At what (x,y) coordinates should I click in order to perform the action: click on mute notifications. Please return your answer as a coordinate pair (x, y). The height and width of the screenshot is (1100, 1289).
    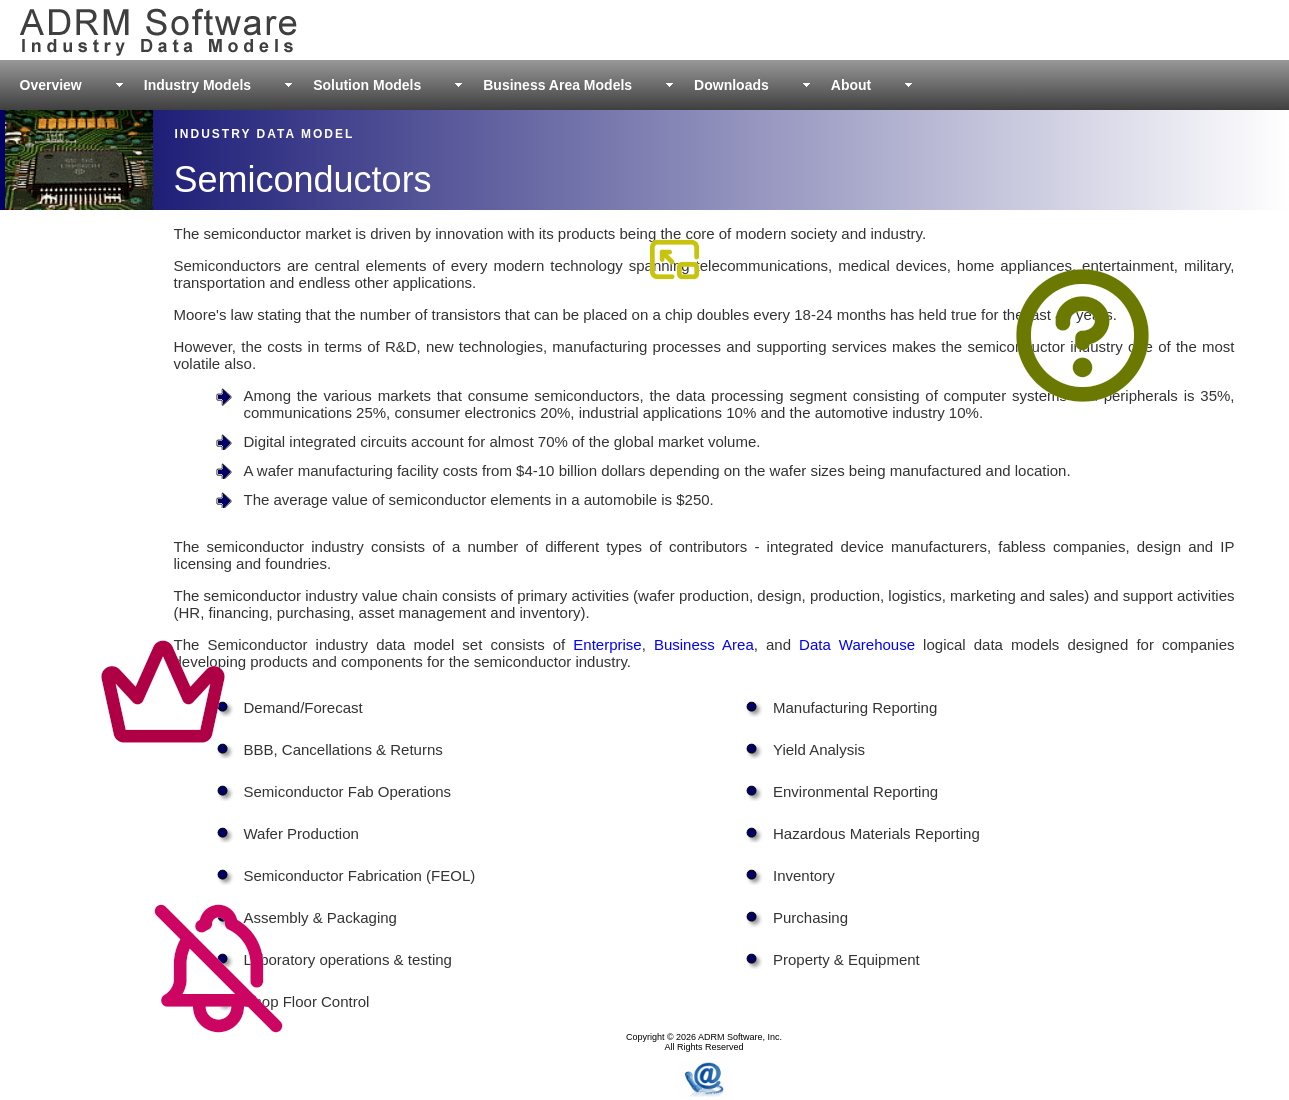
    Looking at the image, I should click on (218, 968).